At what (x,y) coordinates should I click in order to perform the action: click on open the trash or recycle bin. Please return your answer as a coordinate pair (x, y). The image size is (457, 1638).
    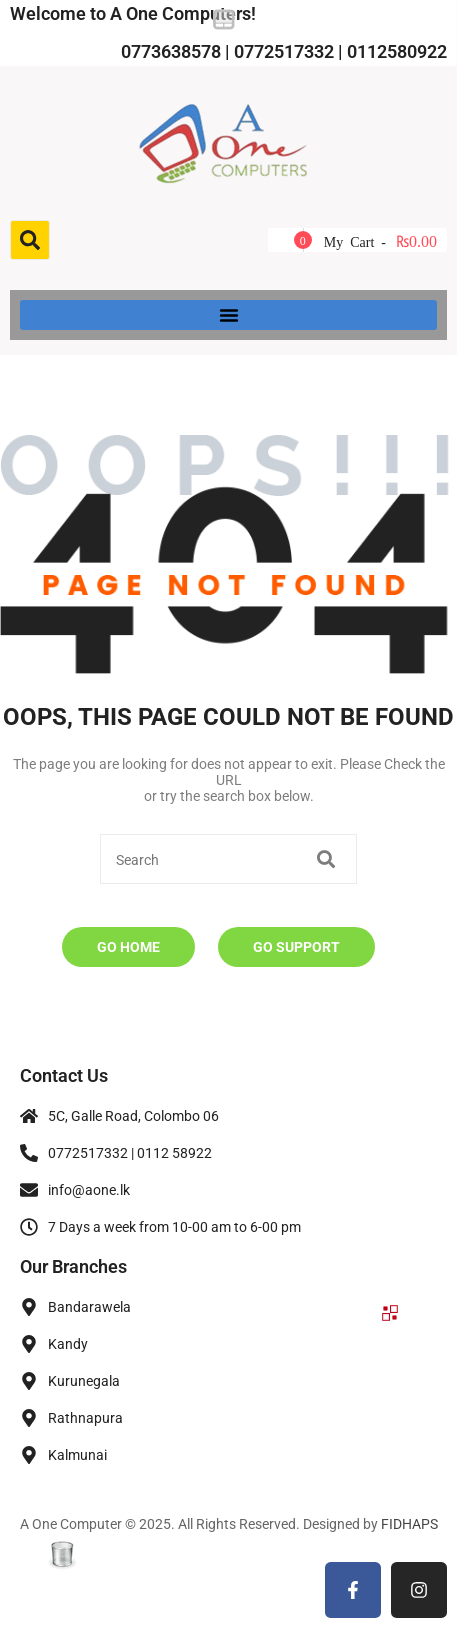
    Looking at the image, I should click on (62, 1553).